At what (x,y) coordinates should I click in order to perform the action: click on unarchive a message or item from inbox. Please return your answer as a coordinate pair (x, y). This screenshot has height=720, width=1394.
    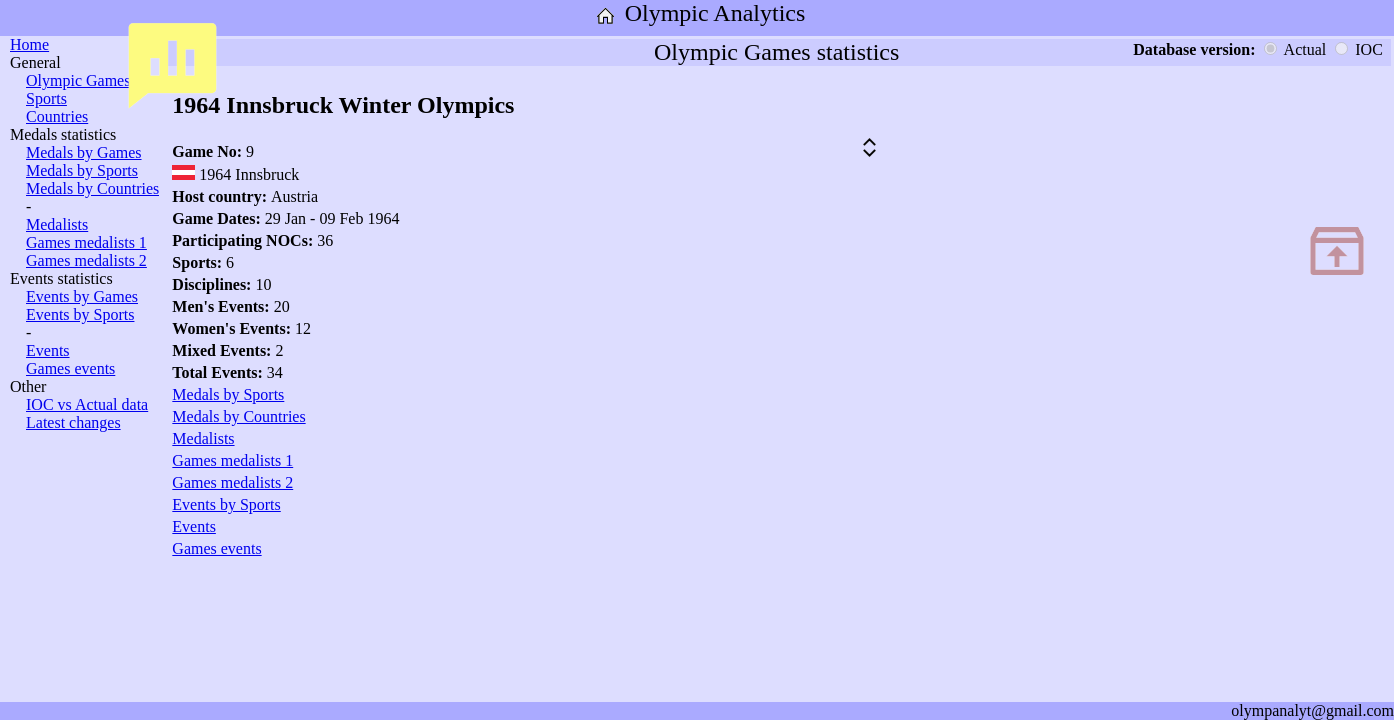
    Looking at the image, I should click on (1337, 251).